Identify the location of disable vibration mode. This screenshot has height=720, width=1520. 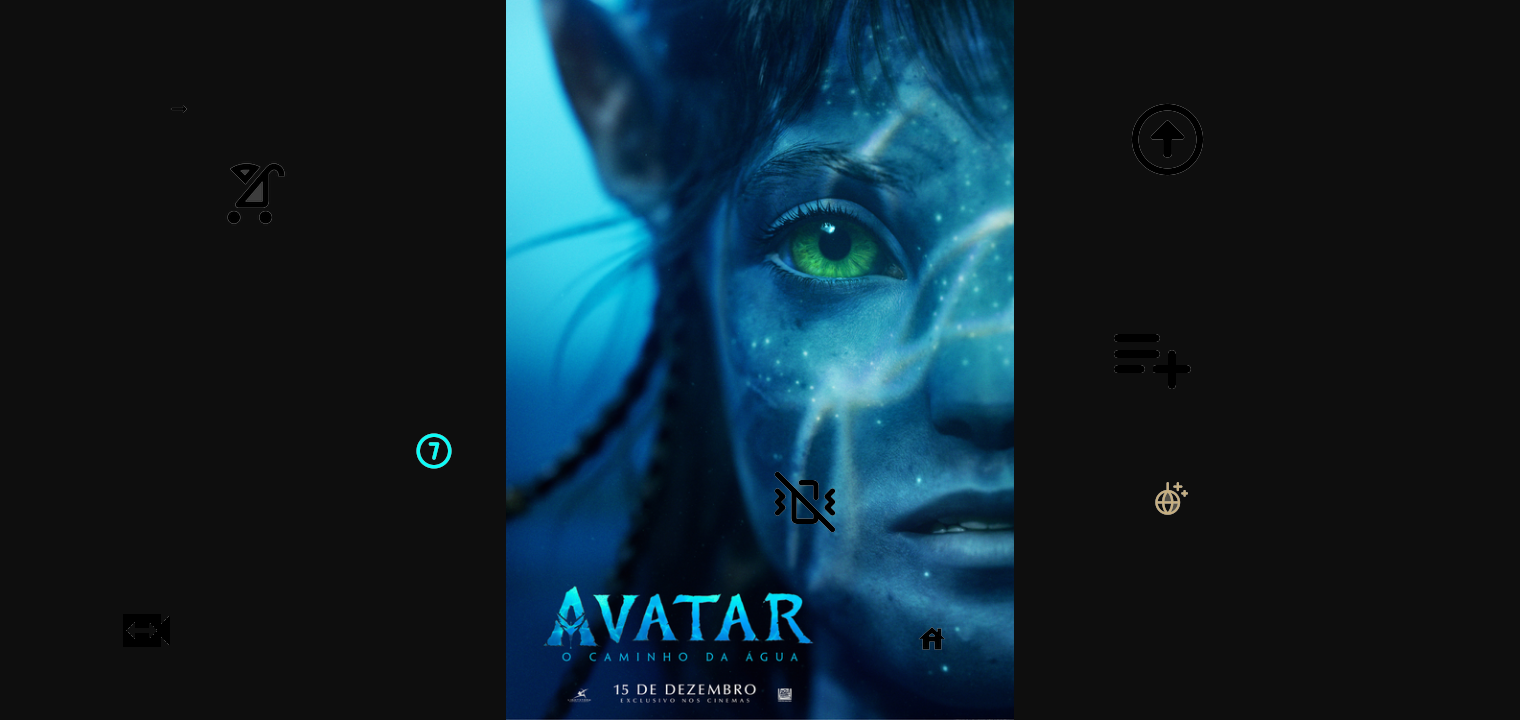
(805, 502).